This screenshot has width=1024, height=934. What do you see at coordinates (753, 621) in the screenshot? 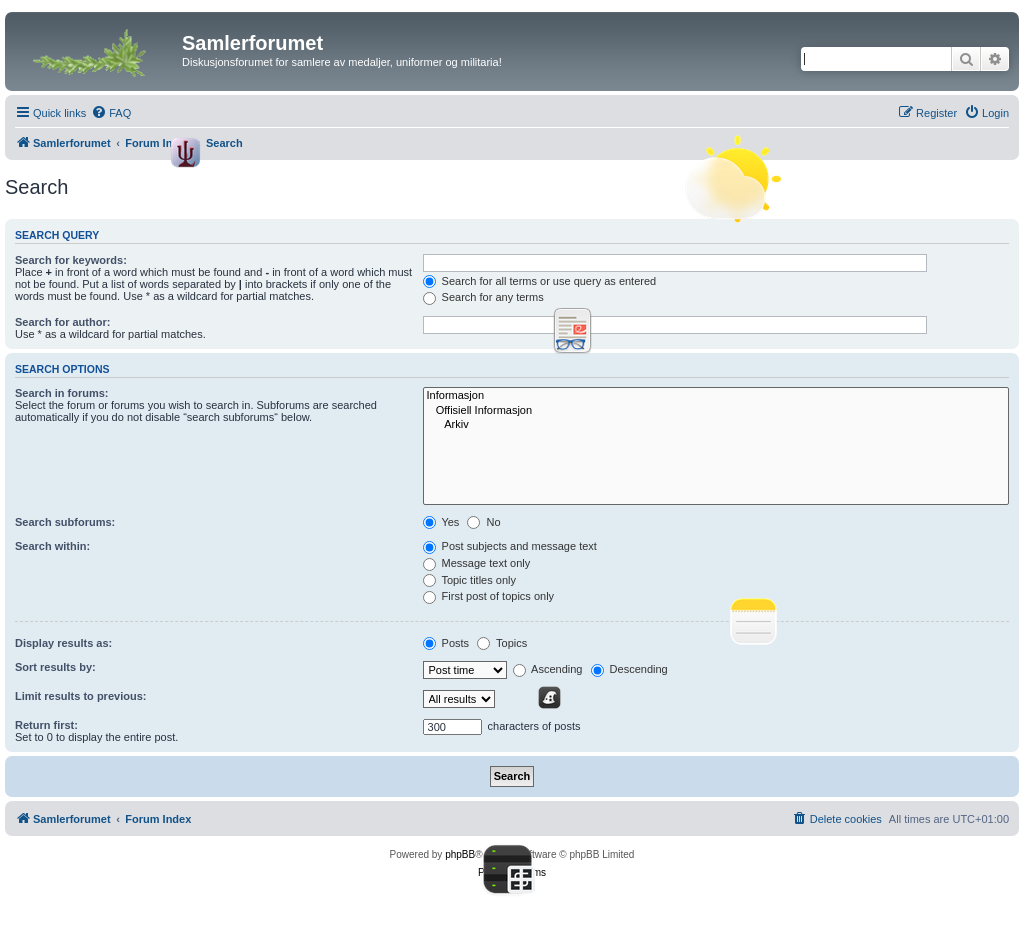
I see `open tomboy notes app` at bounding box center [753, 621].